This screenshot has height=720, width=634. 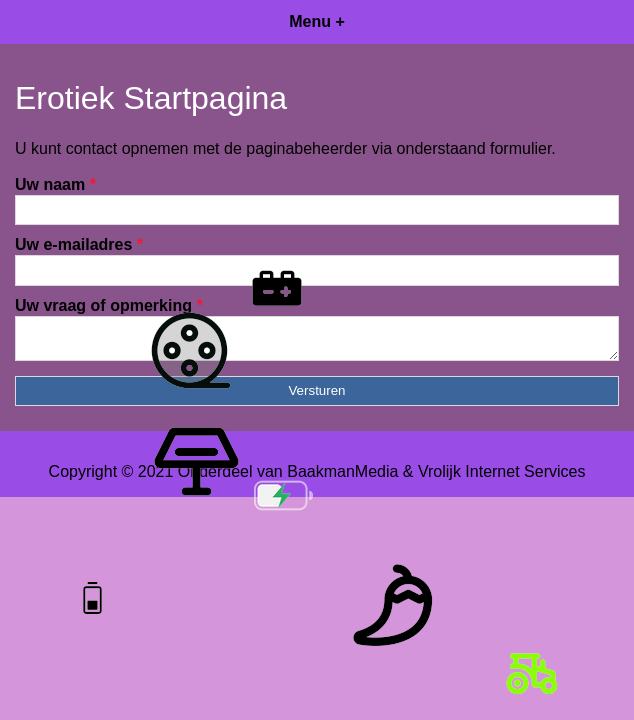 What do you see at coordinates (277, 290) in the screenshot?
I see `check vehicle battery status` at bounding box center [277, 290].